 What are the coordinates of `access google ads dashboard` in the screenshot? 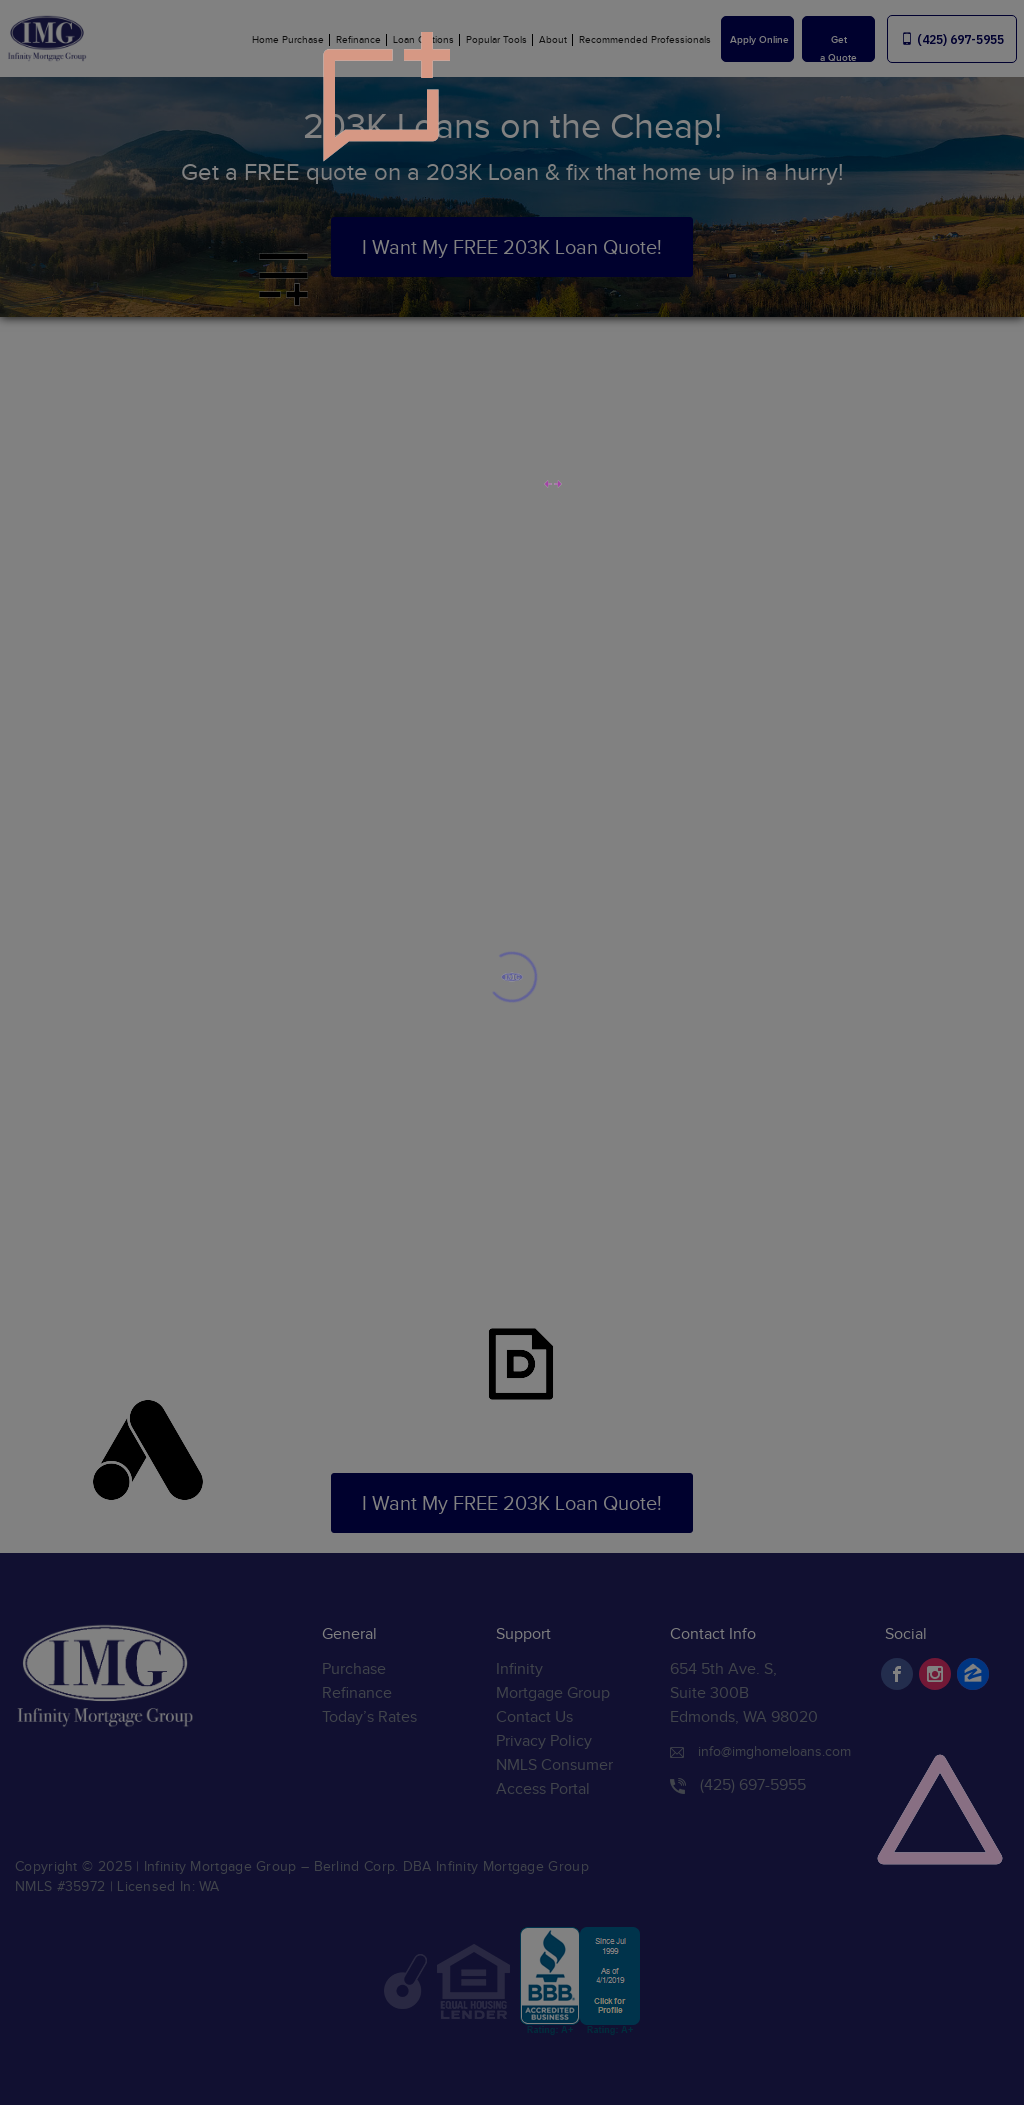 It's located at (148, 1450).